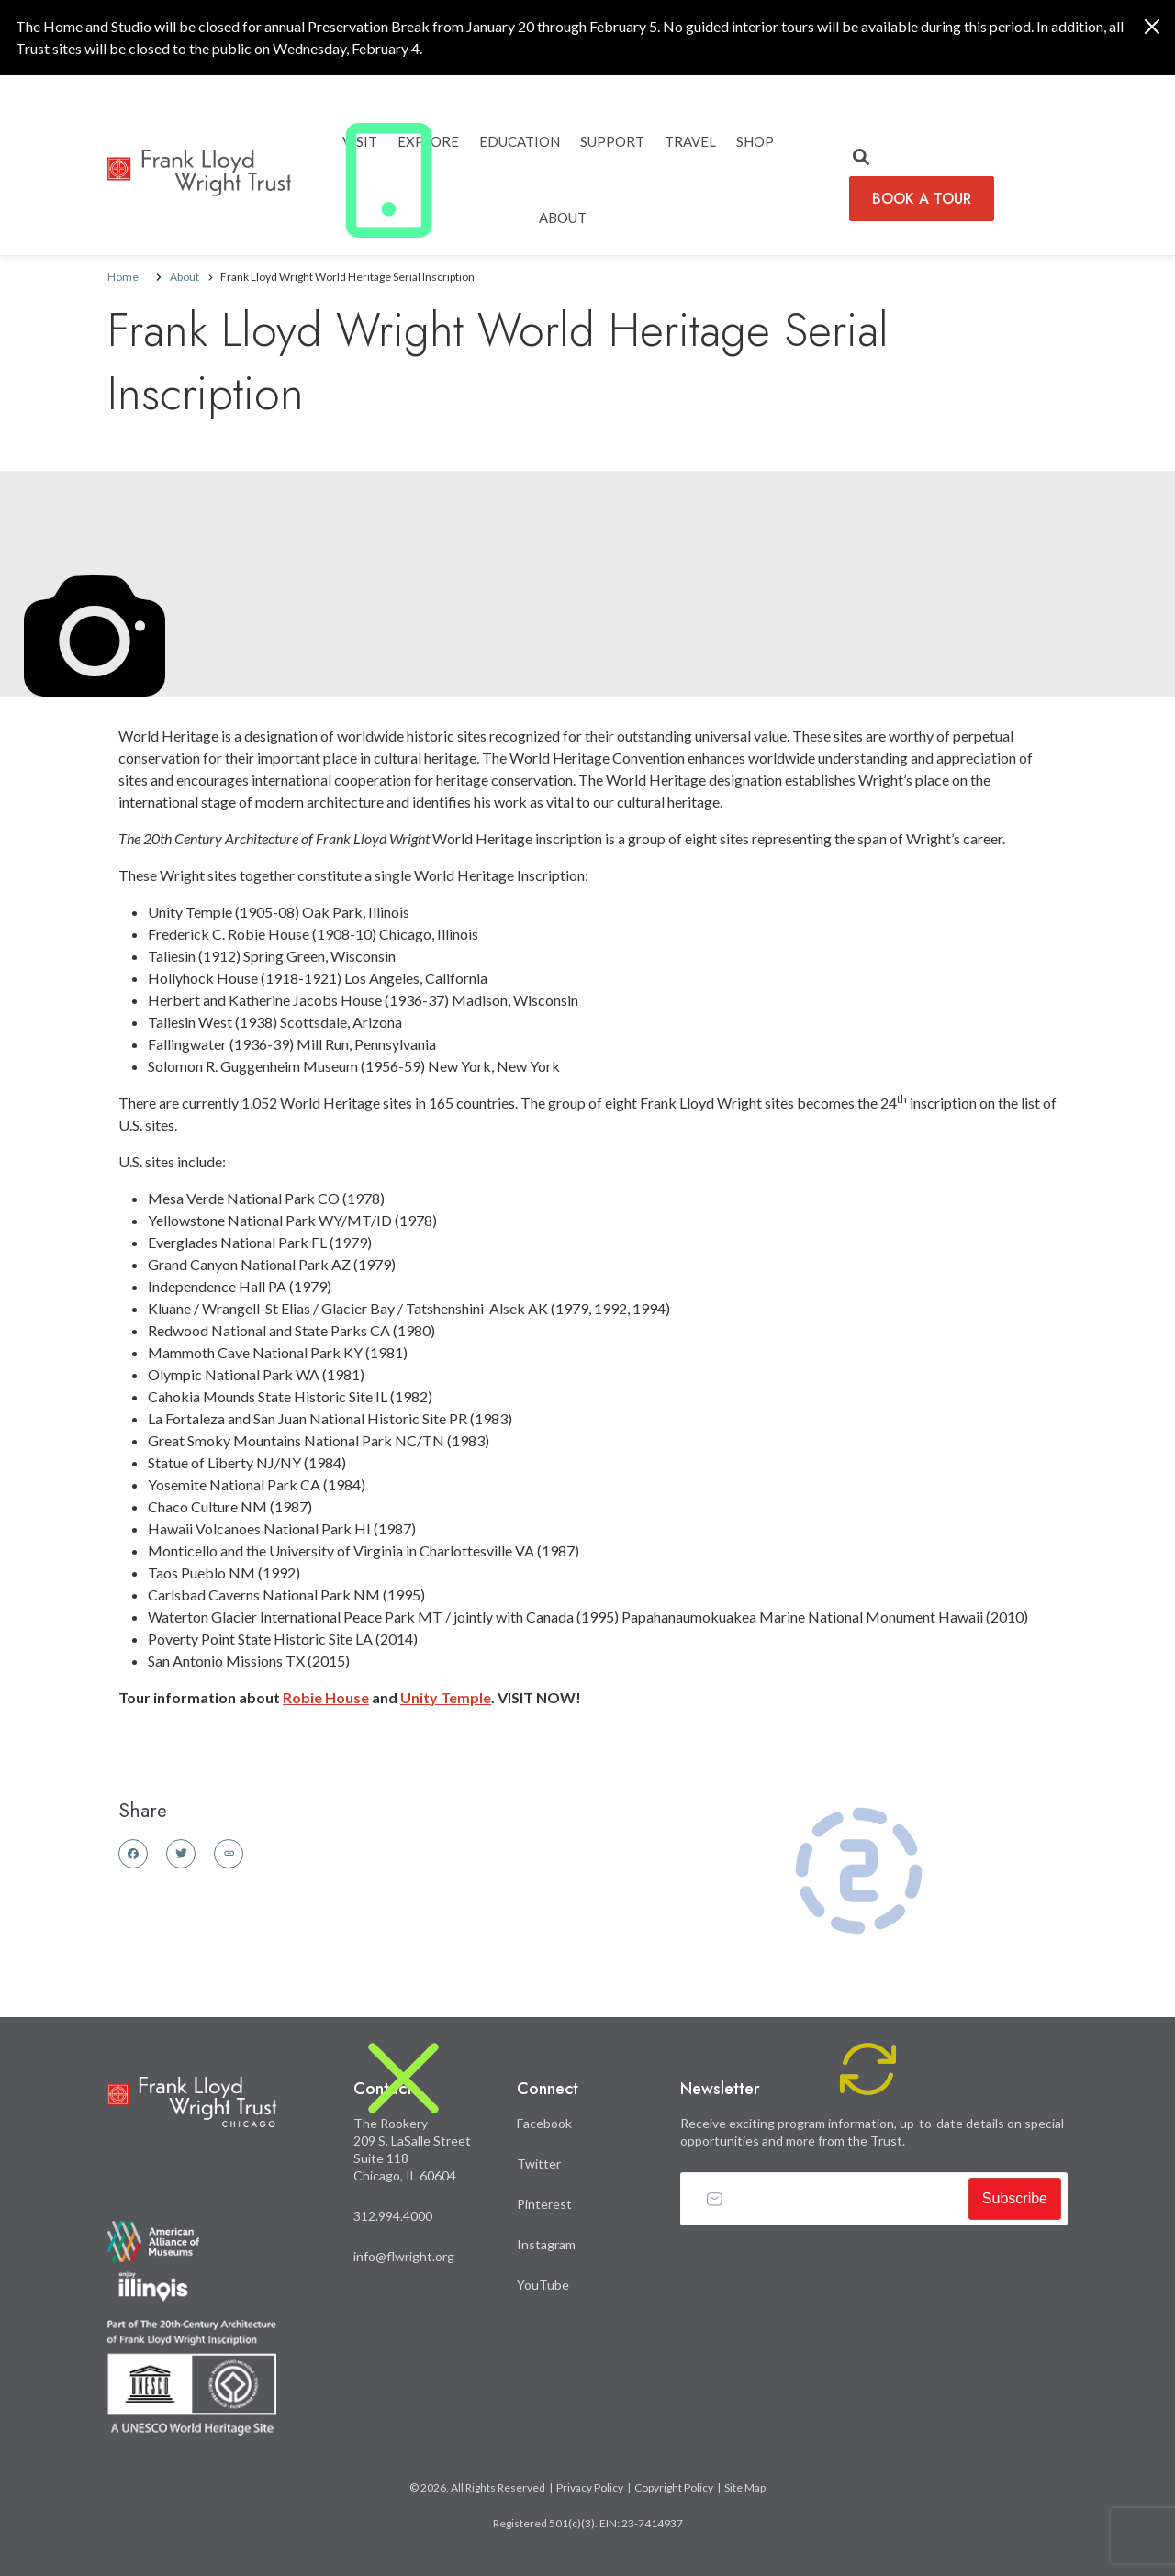 Image resolution: width=1175 pixels, height=2576 pixels. Describe the element at coordinates (388, 180) in the screenshot. I see `switch to mobile view` at that location.